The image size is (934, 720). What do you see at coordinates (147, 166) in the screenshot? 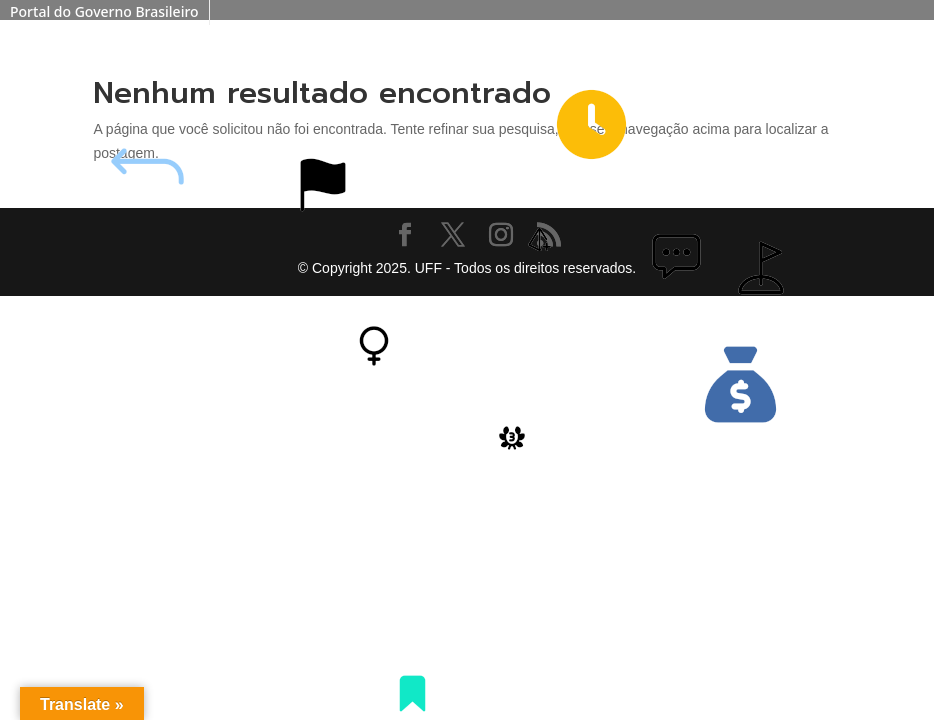
I see `go back to previous screen` at bounding box center [147, 166].